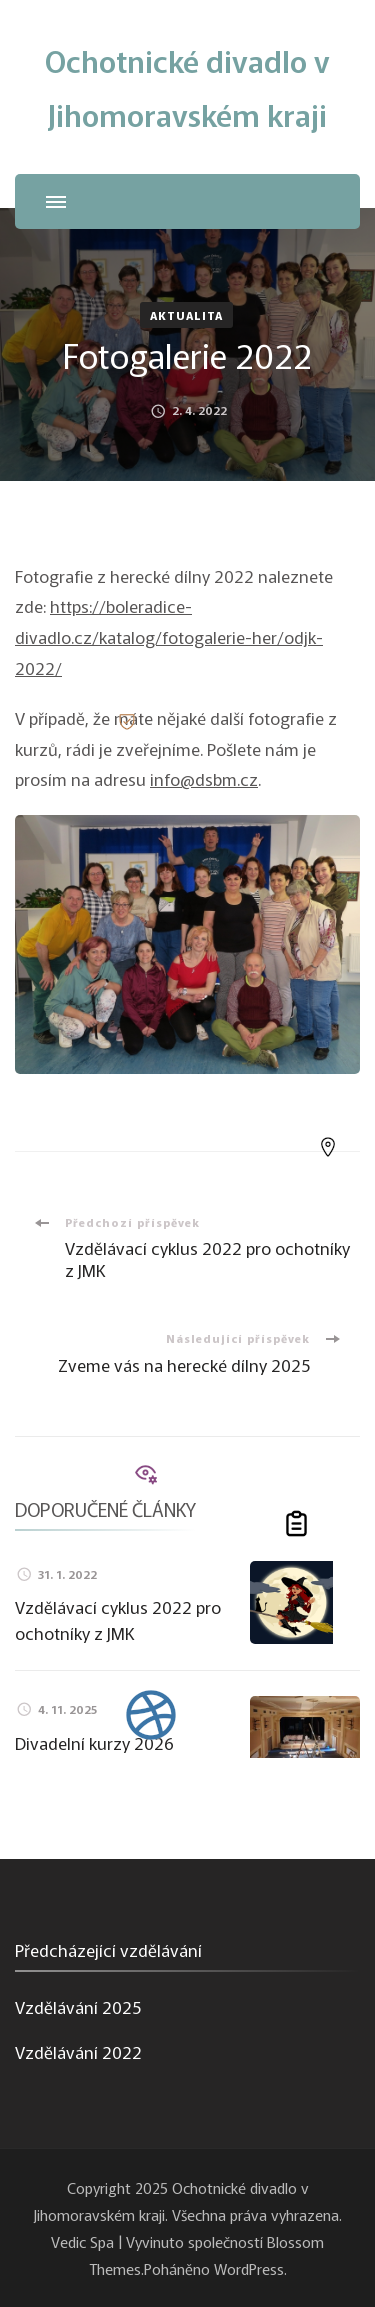 The width and height of the screenshot is (375, 2307). Describe the element at coordinates (145, 1472) in the screenshot. I see `manage visibility settings` at that location.